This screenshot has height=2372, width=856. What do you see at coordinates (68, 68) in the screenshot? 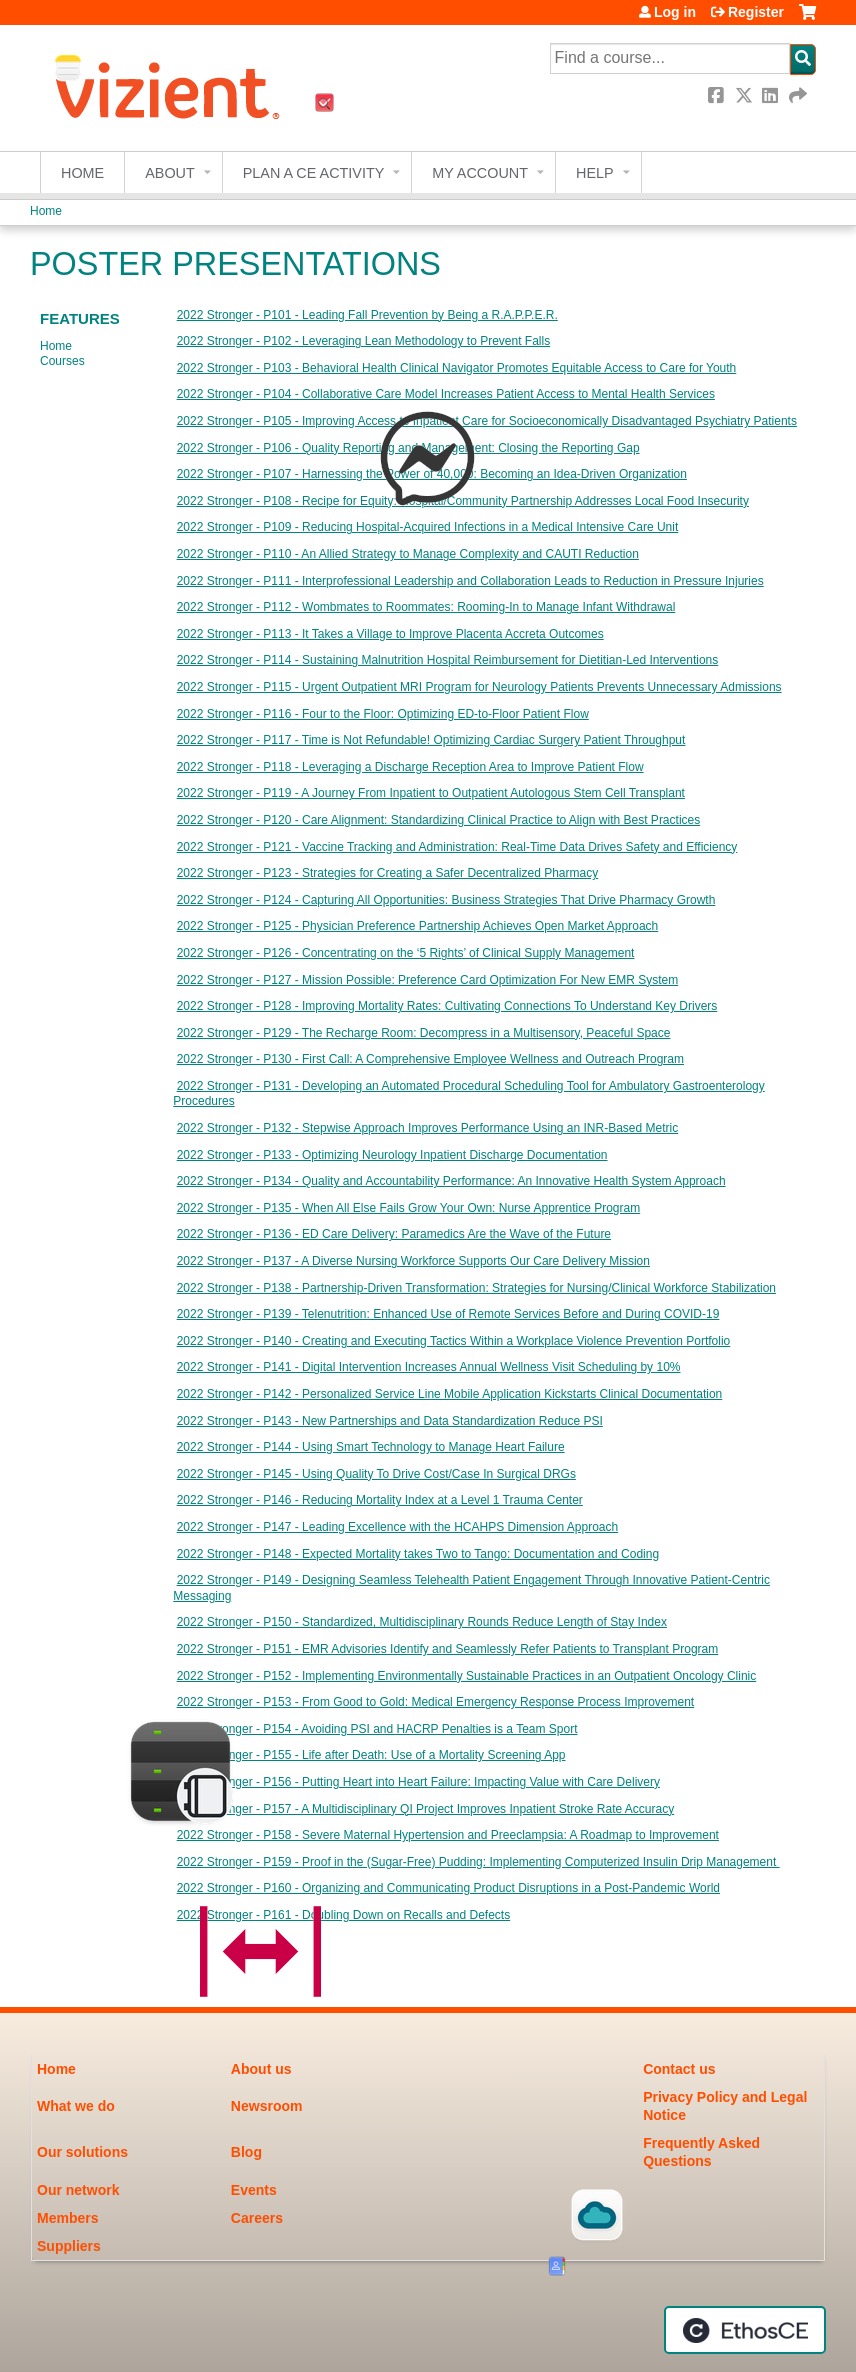
I see `open tomboy notes app` at bounding box center [68, 68].